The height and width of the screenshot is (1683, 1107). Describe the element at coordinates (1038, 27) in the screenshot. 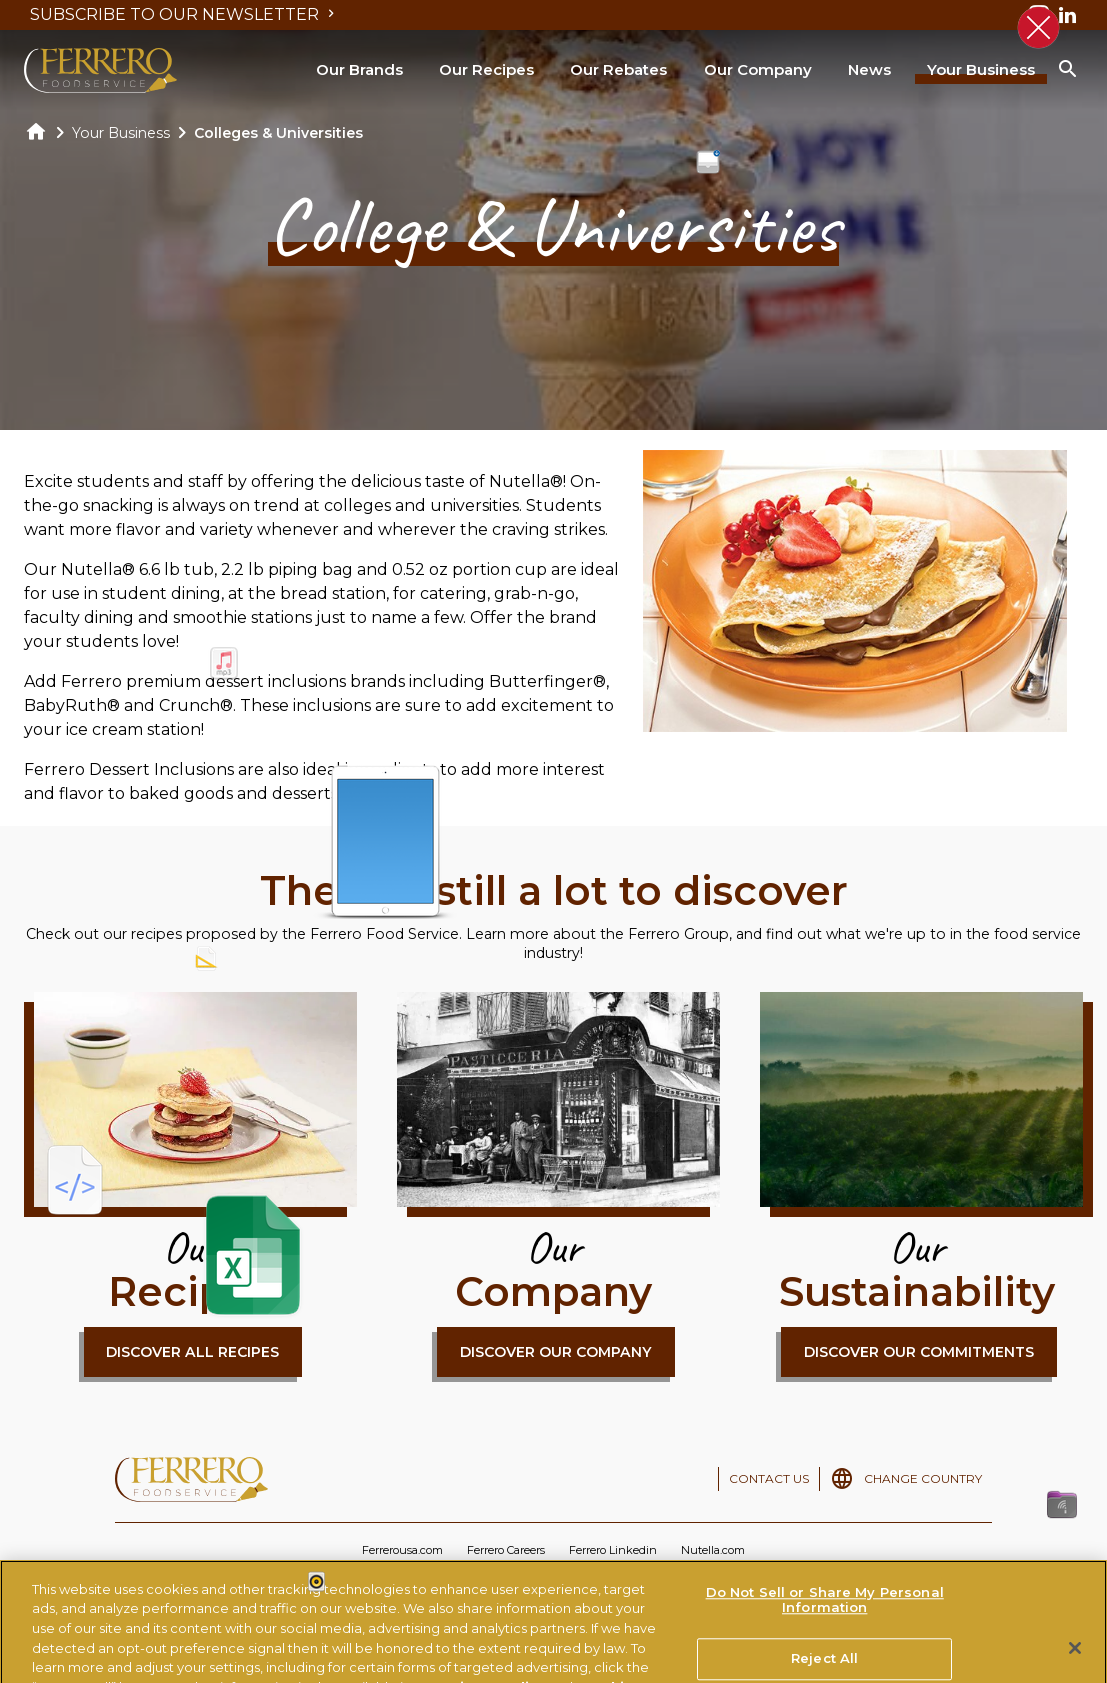

I see `indicates a sync error with a shared file or folder` at that location.